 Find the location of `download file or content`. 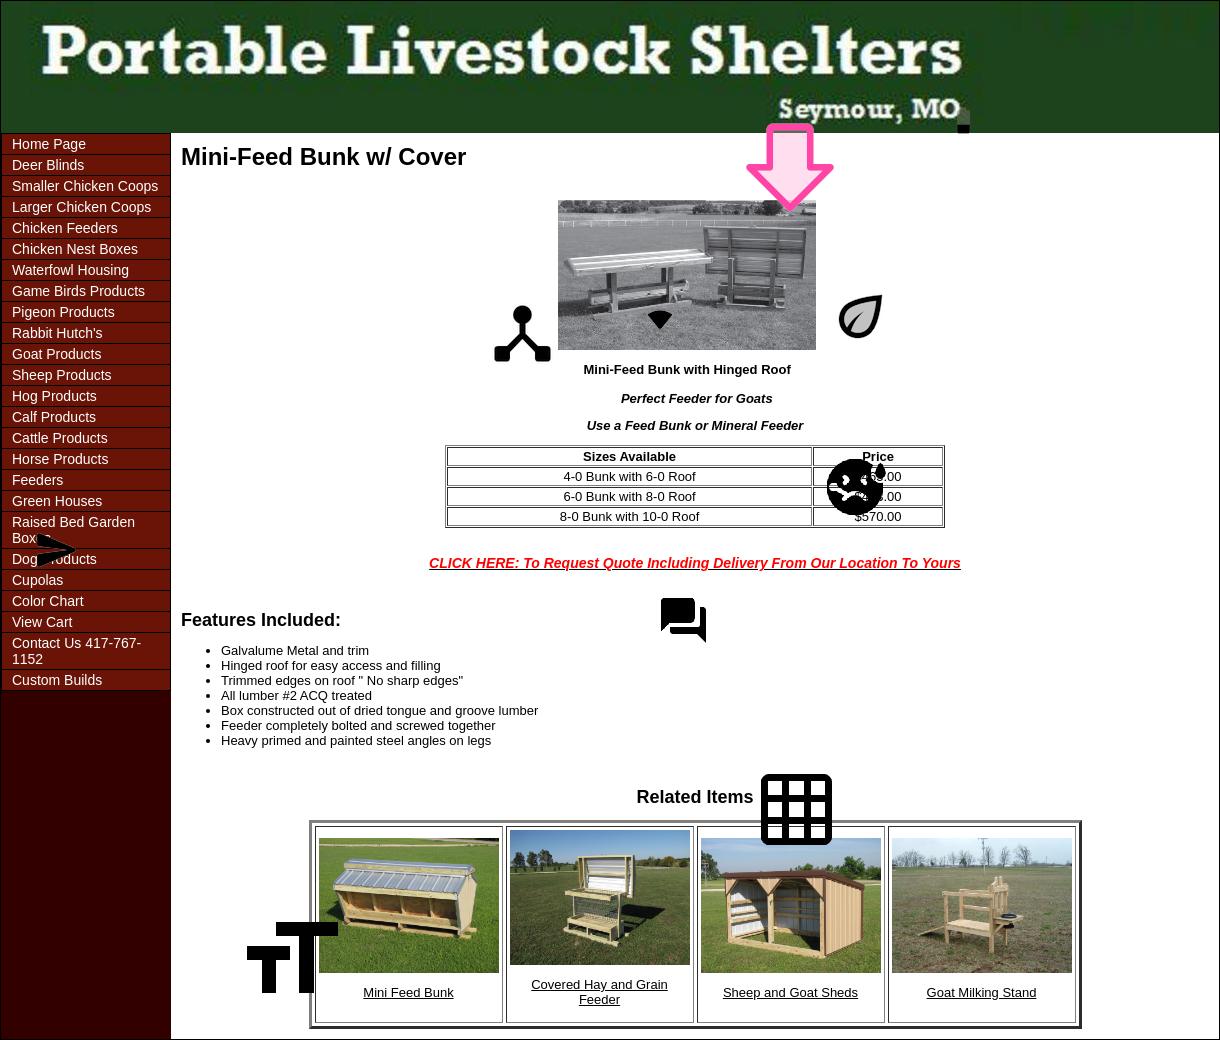

download file or content is located at coordinates (790, 164).